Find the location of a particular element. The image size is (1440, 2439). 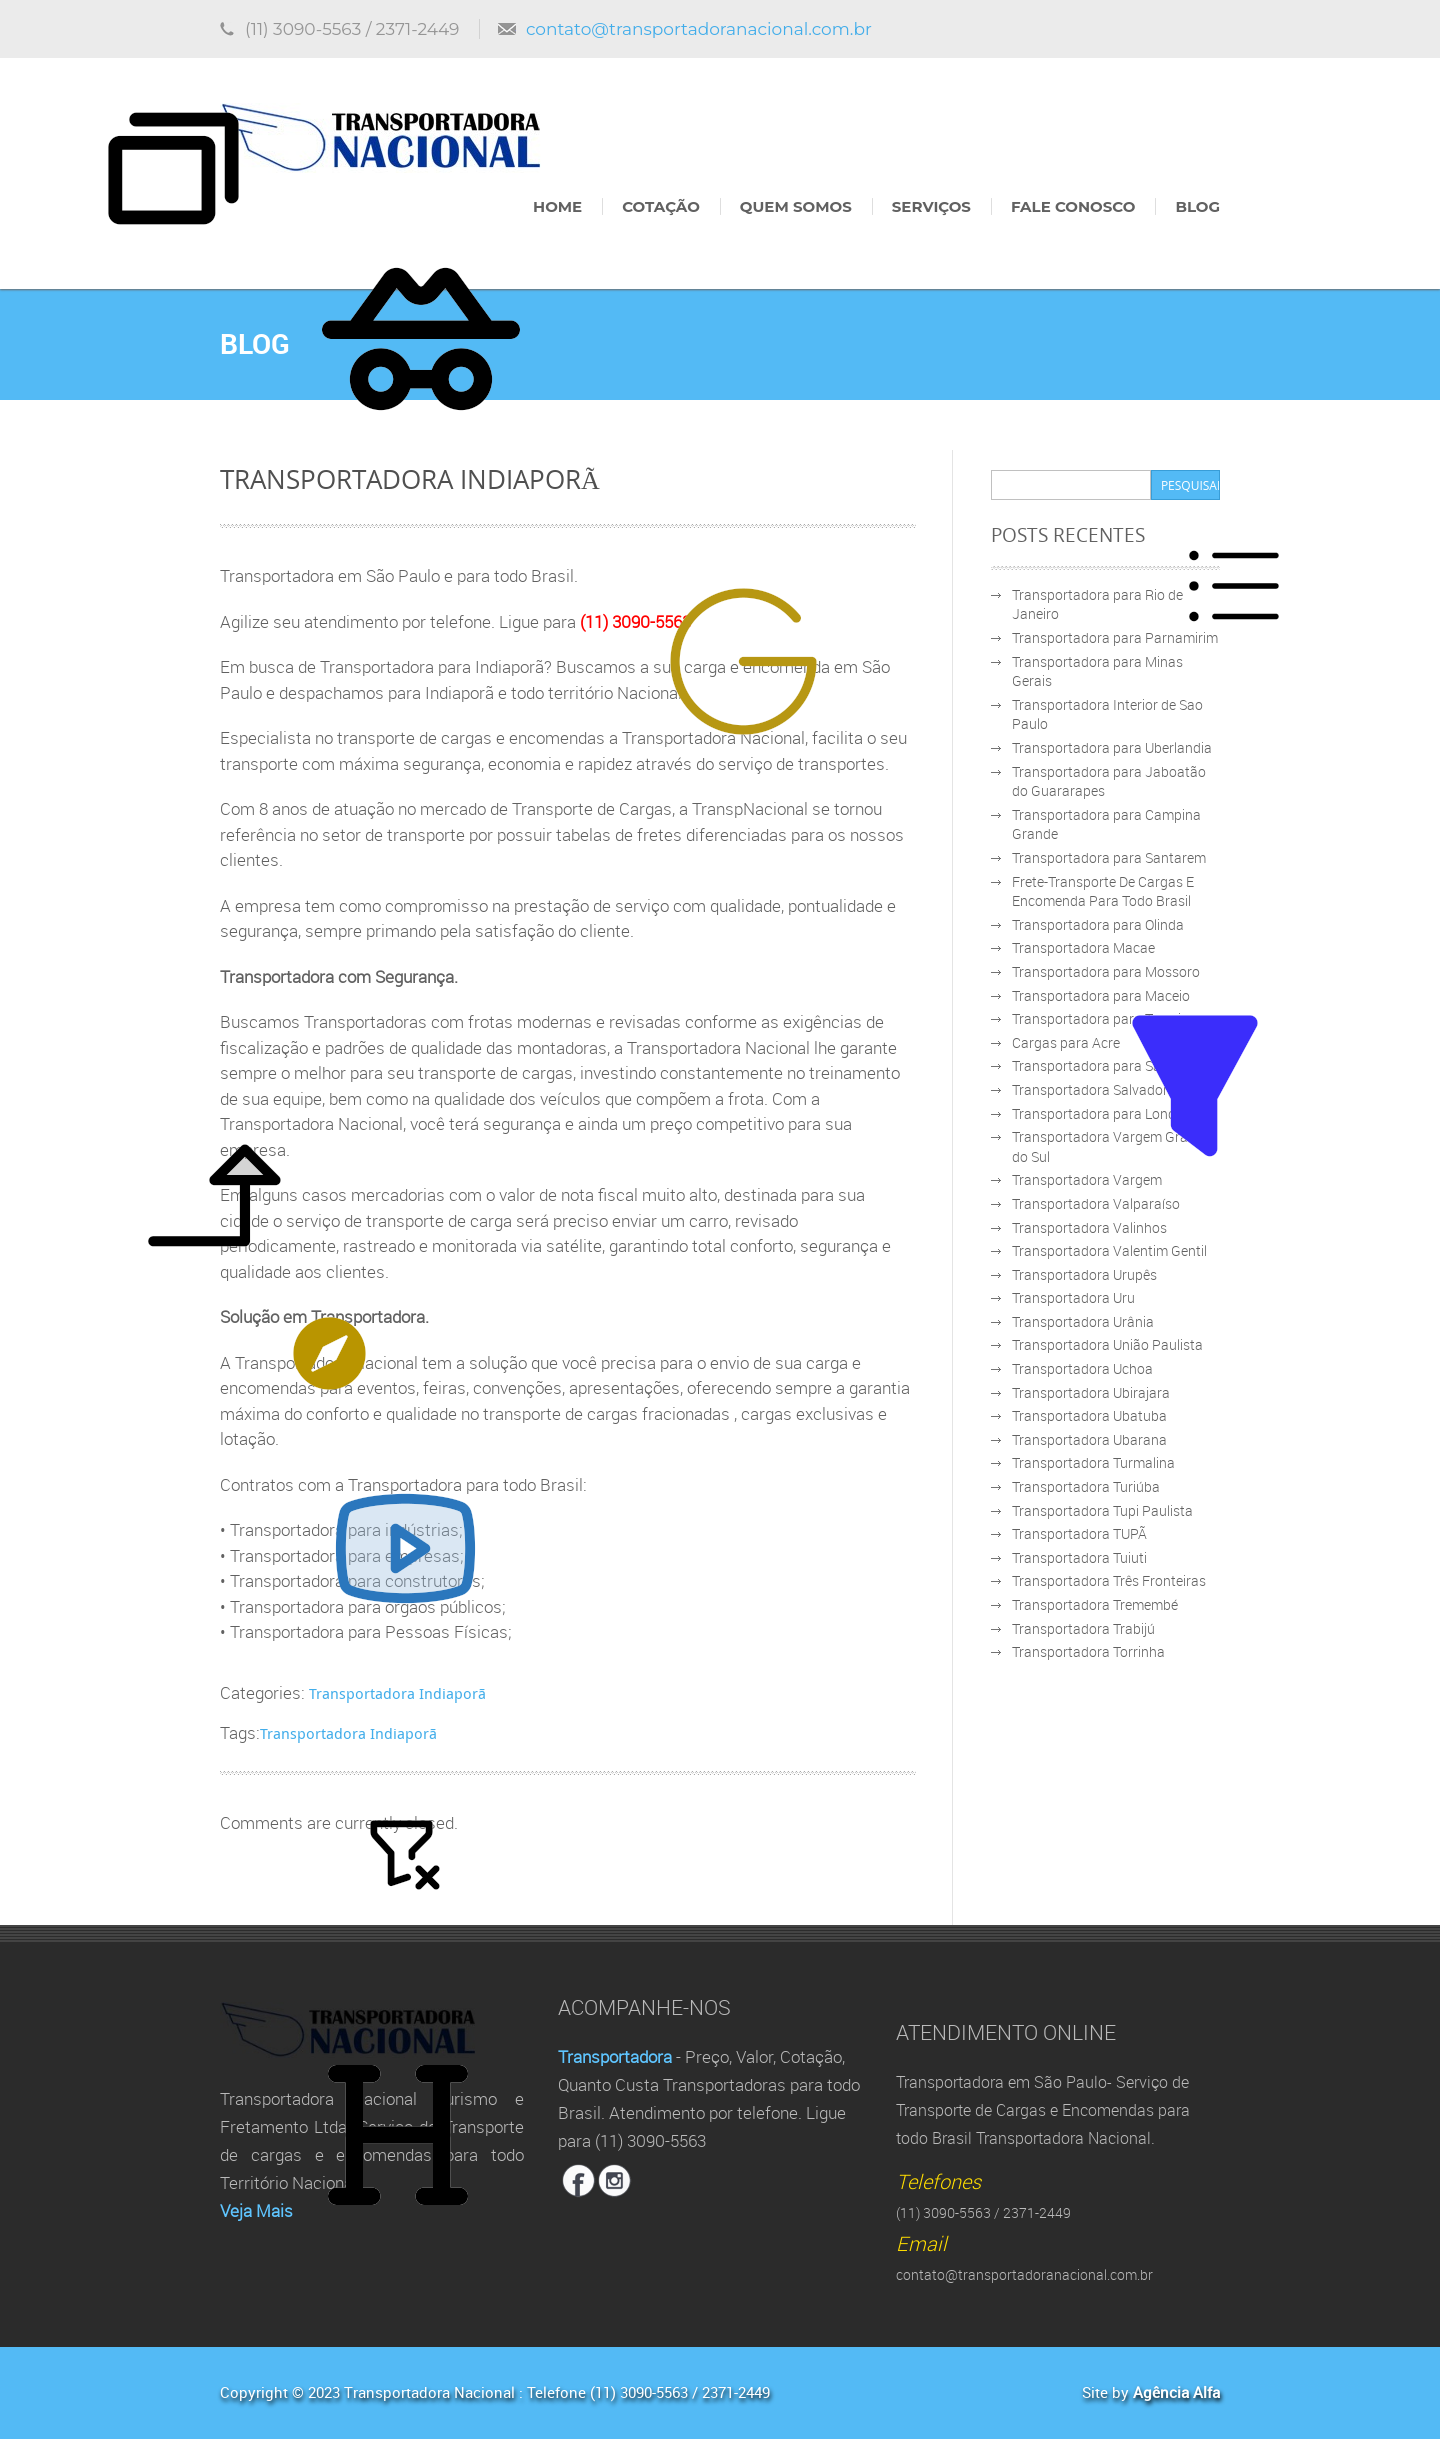

redirect or forward content upward is located at coordinates (219, 1200).